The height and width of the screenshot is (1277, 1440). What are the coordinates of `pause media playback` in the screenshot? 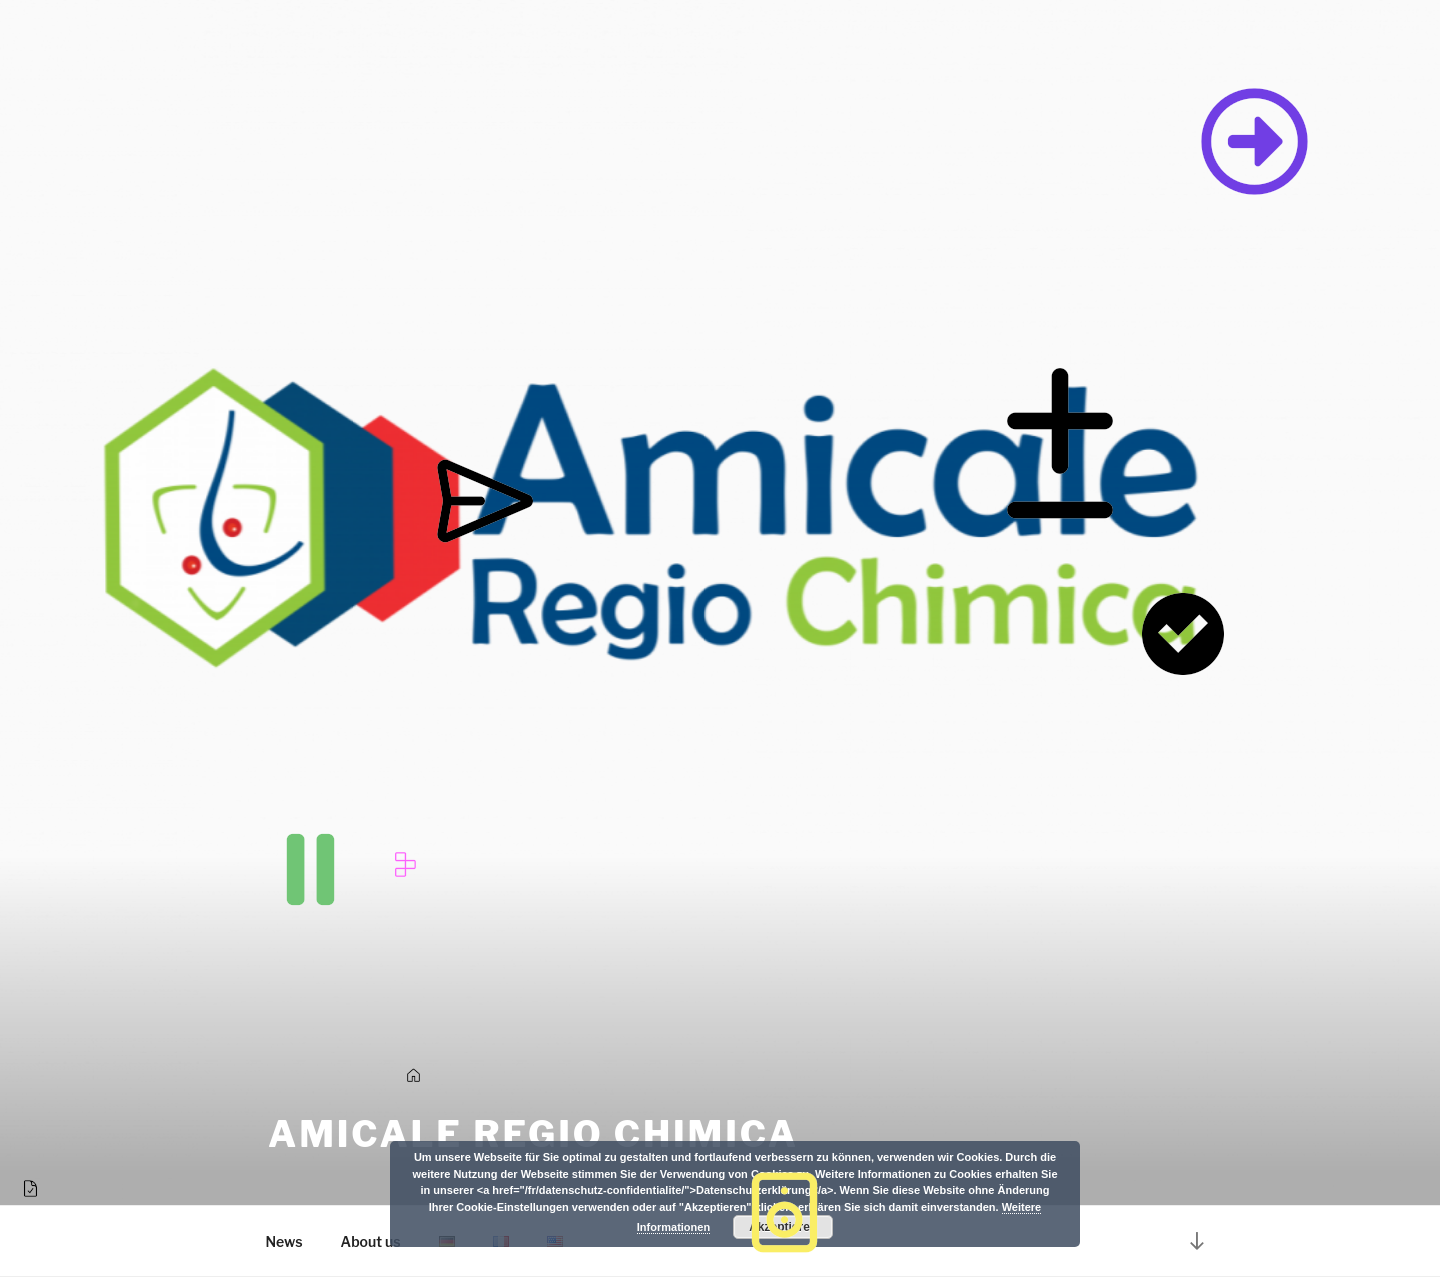 It's located at (310, 869).